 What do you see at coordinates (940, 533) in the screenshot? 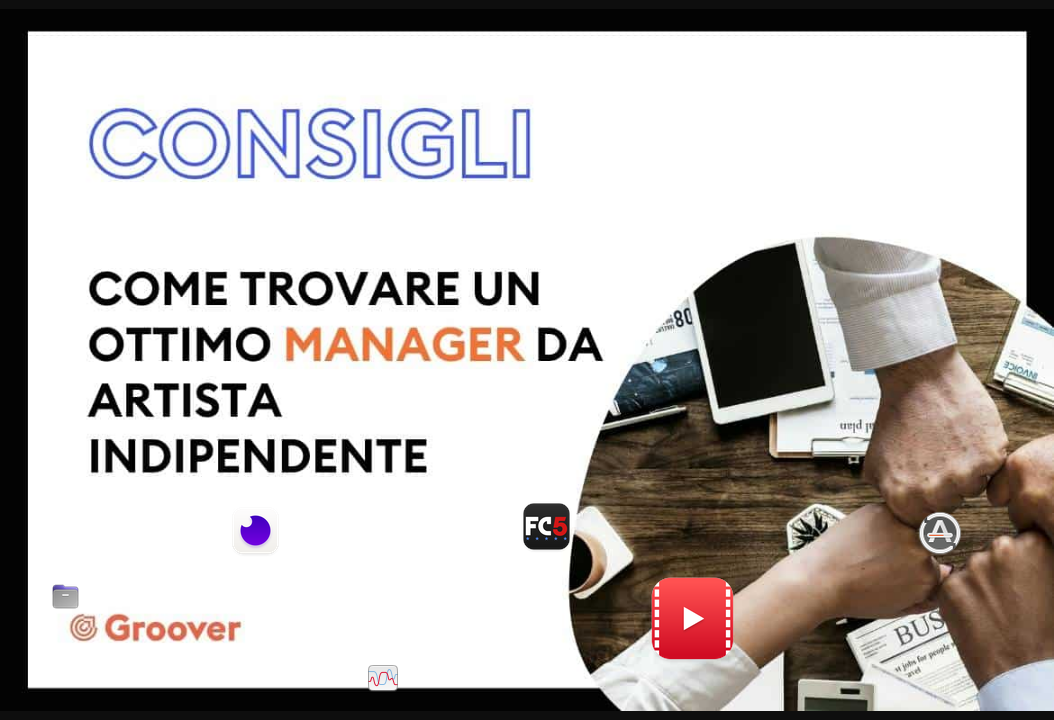
I see `open the software updater application` at bounding box center [940, 533].